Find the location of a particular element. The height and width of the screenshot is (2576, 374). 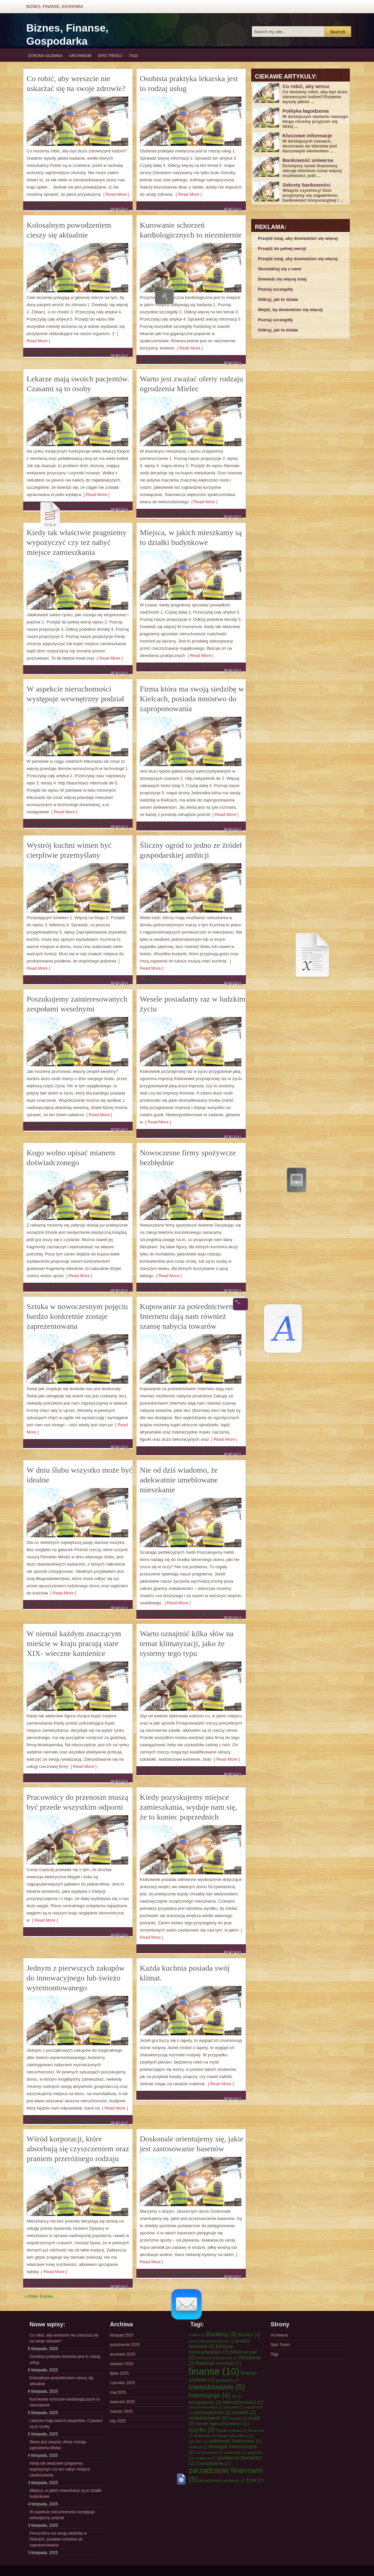

open the mail app is located at coordinates (186, 2304).